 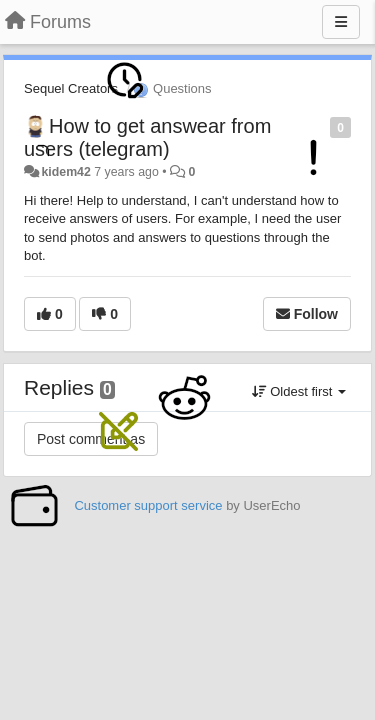 What do you see at coordinates (184, 397) in the screenshot?
I see `open Reddit app` at bounding box center [184, 397].